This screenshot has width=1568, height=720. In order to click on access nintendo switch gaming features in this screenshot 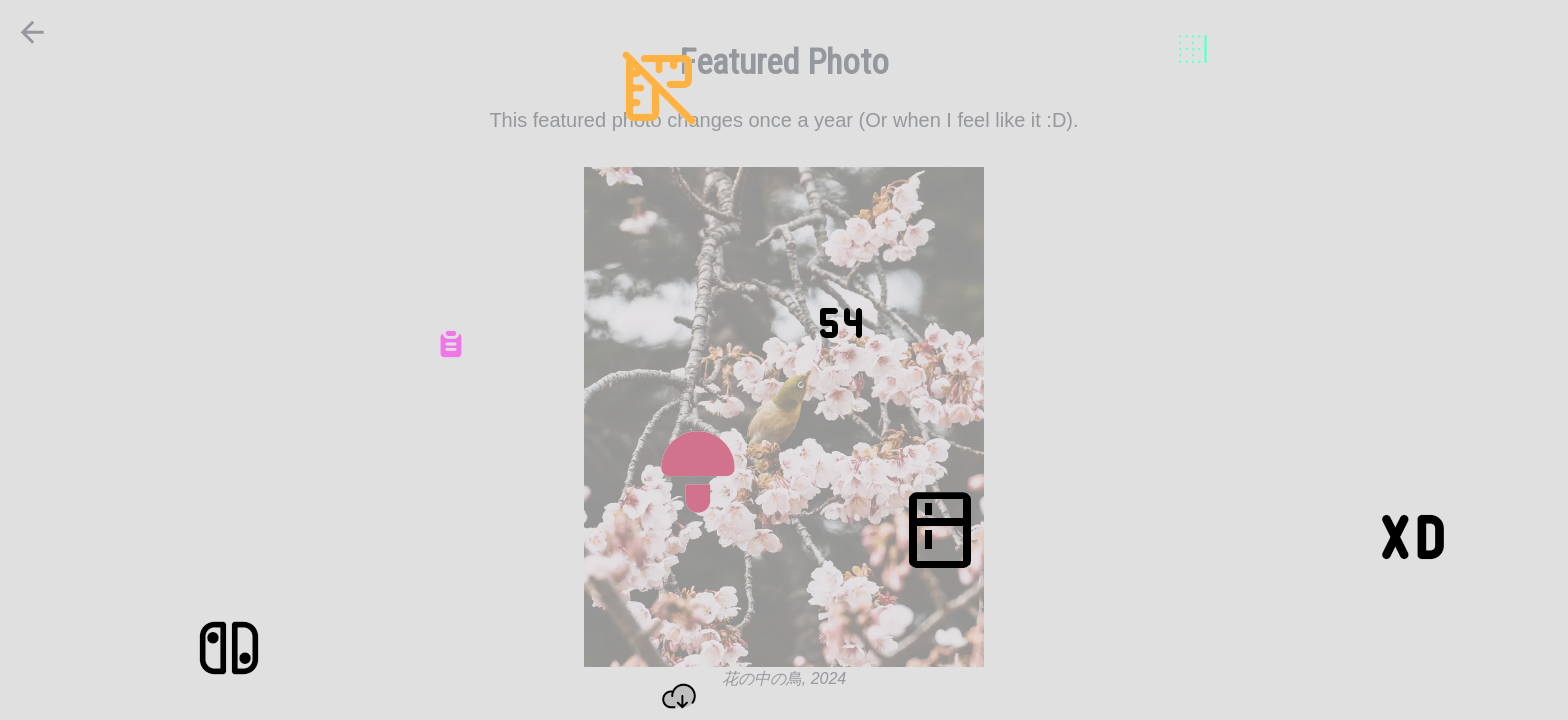, I will do `click(229, 648)`.